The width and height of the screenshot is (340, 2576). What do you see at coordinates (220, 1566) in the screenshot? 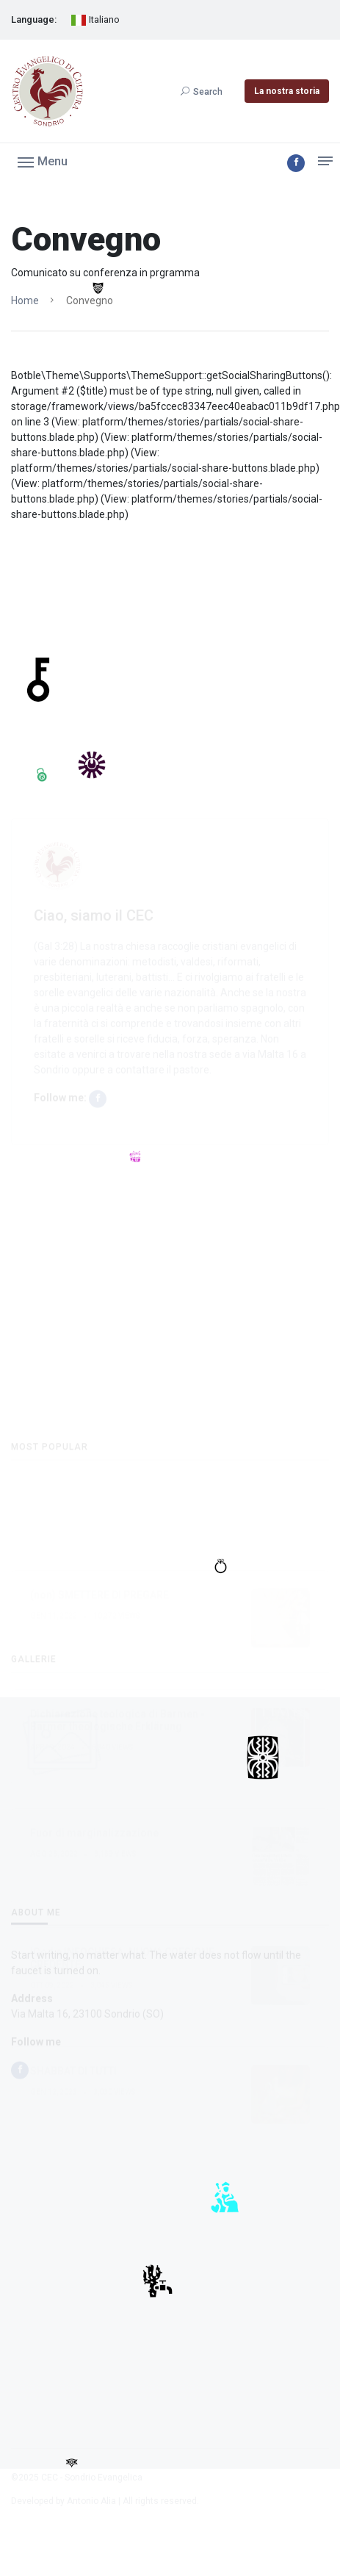
I see `indicates premium or luxury item status` at bounding box center [220, 1566].